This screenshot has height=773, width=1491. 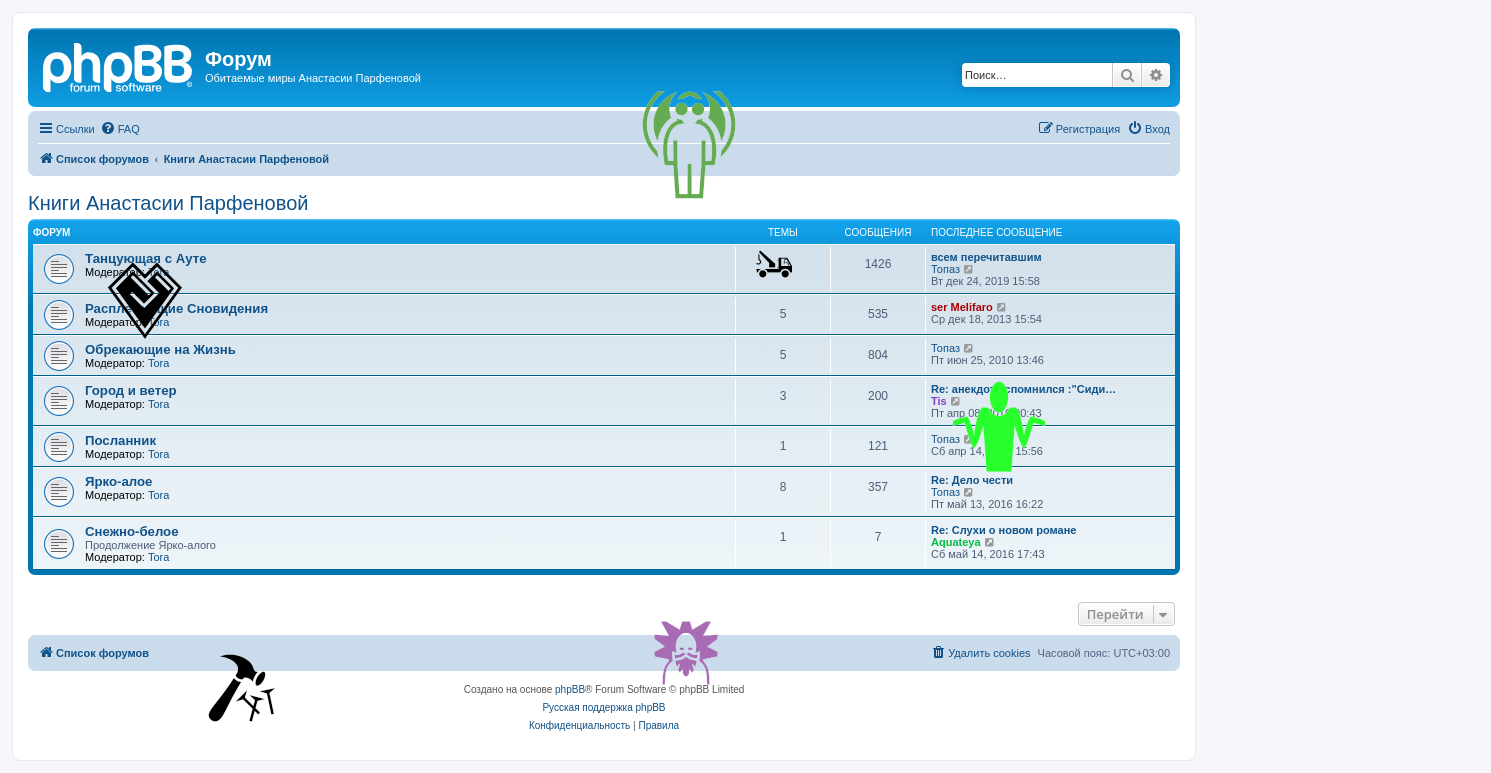 What do you see at coordinates (689, 144) in the screenshot?
I see `indicates enhanced awareness or heightened perception state` at bounding box center [689, 144].